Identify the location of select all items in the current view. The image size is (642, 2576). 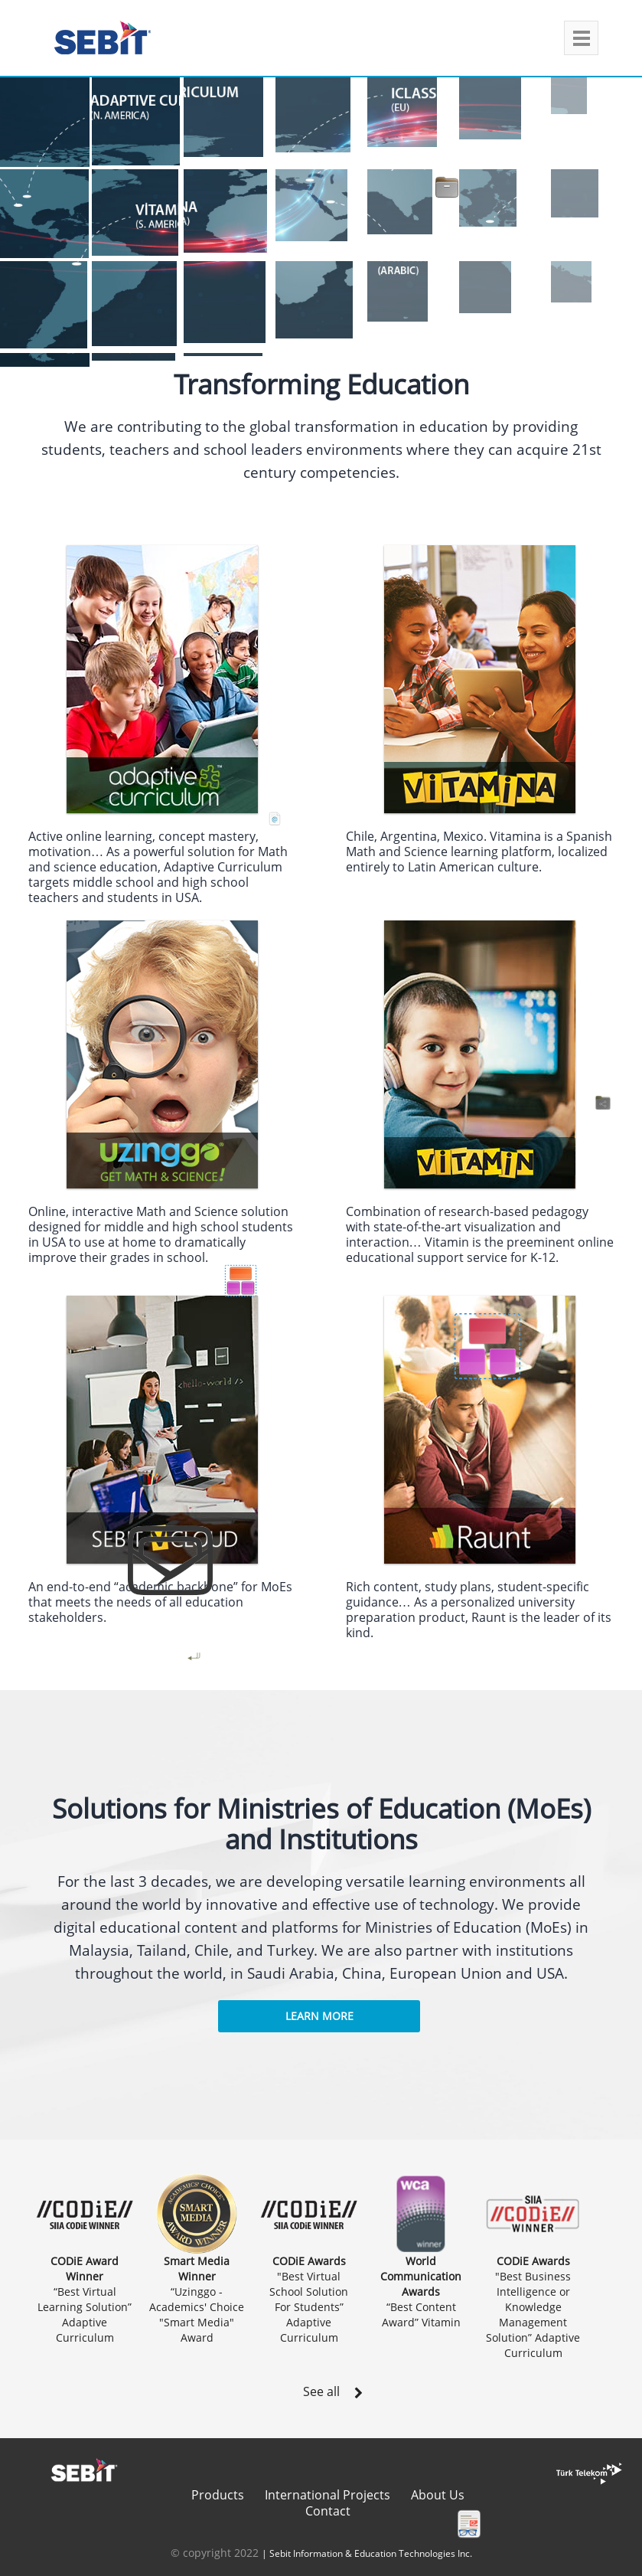
(487, 1346).